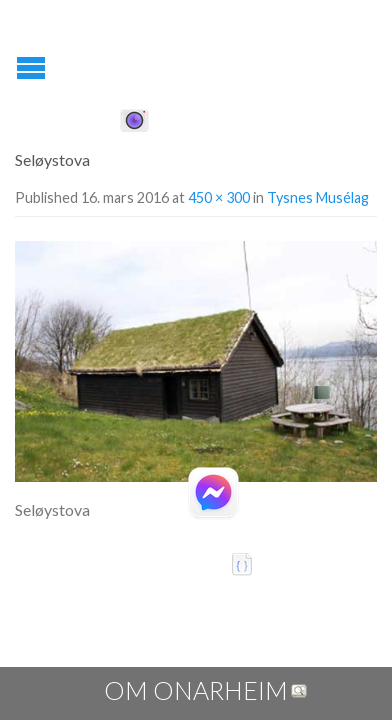  Describe the element at coordinates (213, 492) in the screenshot. I see `open caprine, a third-party facebook messenger client` at that location.